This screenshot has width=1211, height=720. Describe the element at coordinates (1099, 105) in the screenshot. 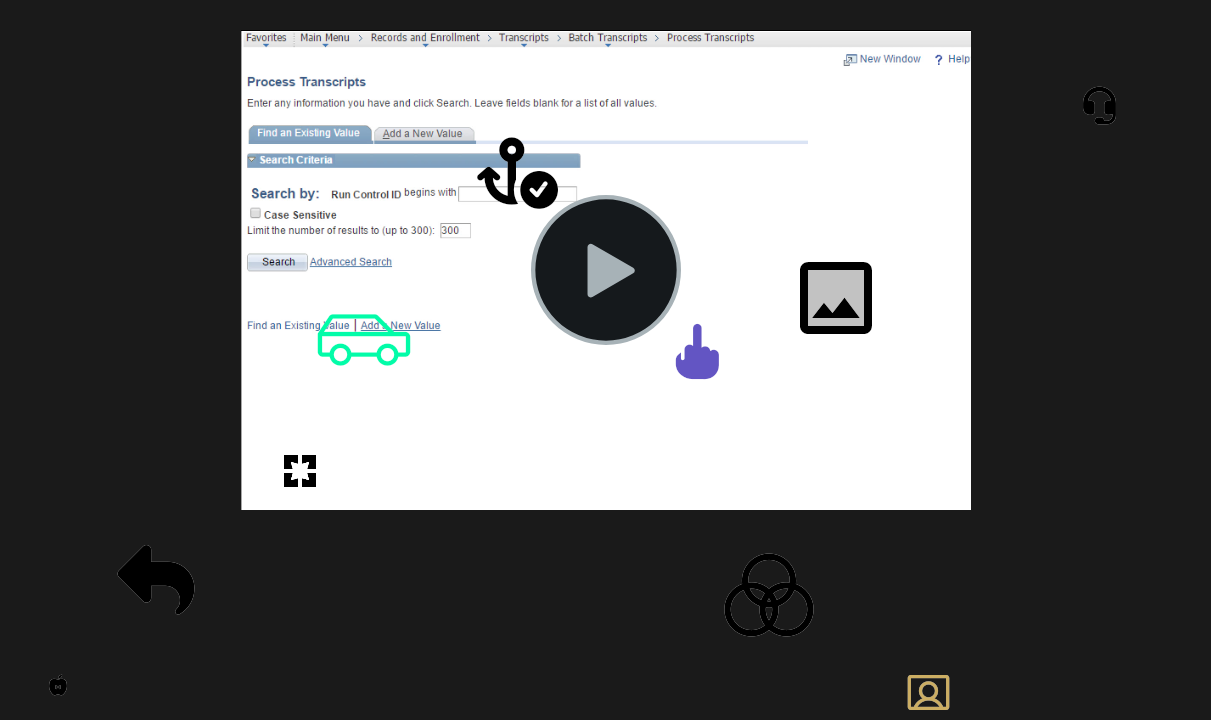

I see `contact customer support` at that location.